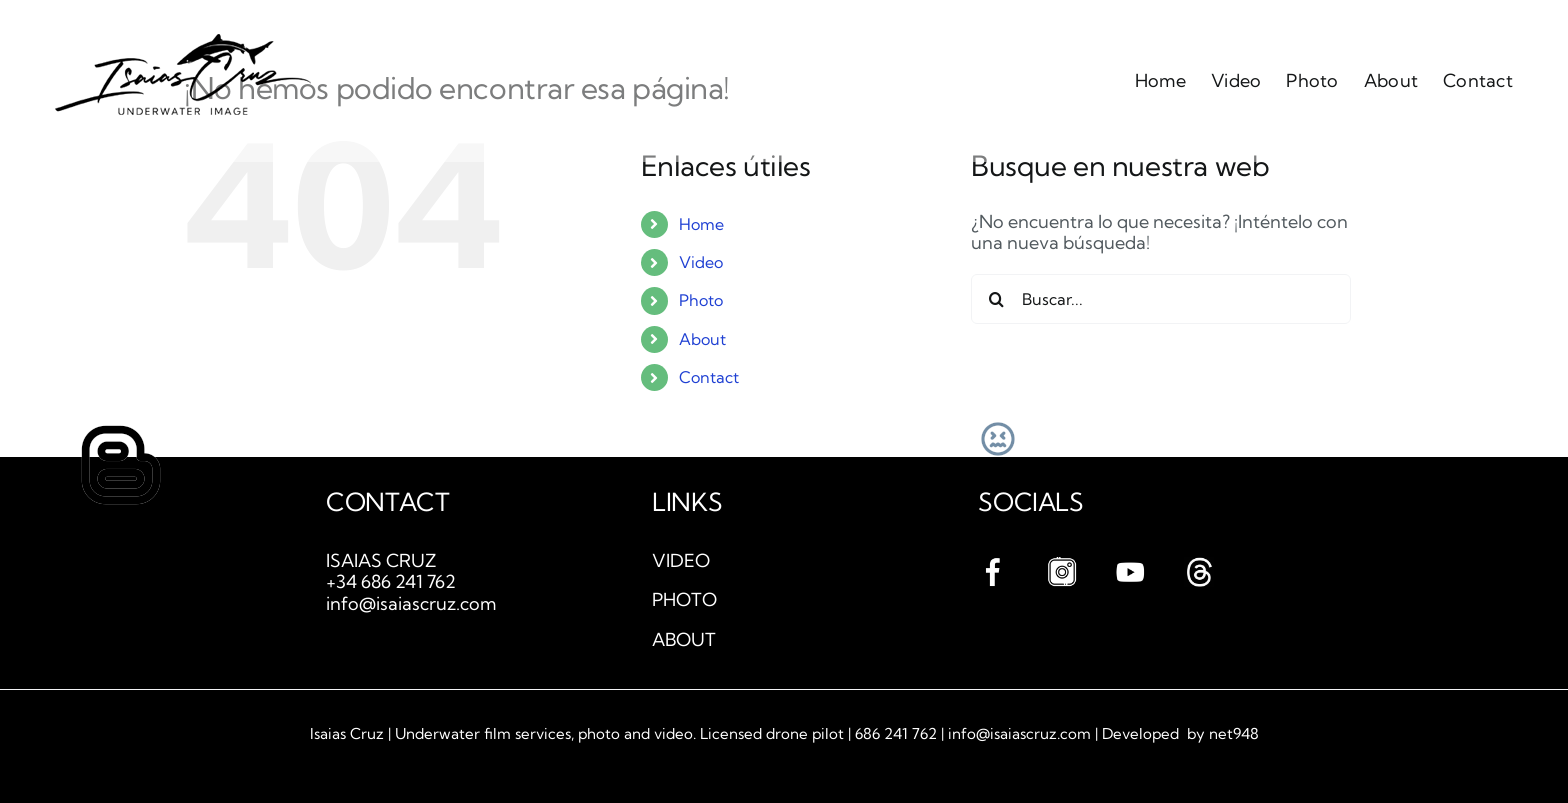 The height and width of the screenshot is (803, 1568). What do you see at coordinates (998, 439) in the screenshot?
I see `express frustration or anger` at bounding box center [998, 439].